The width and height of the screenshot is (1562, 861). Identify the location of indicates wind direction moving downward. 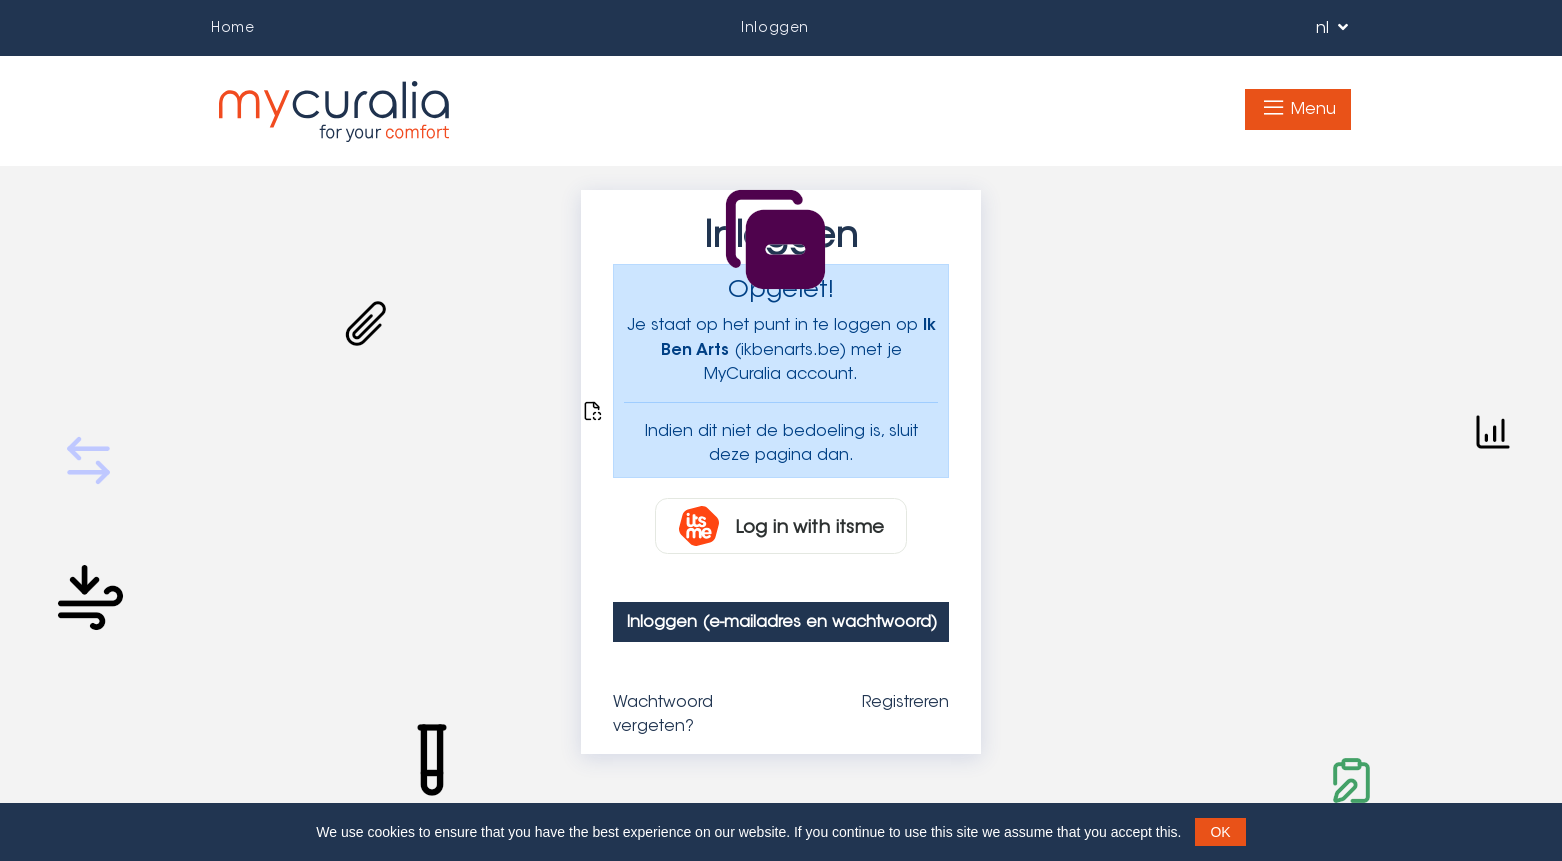
(90, 597).